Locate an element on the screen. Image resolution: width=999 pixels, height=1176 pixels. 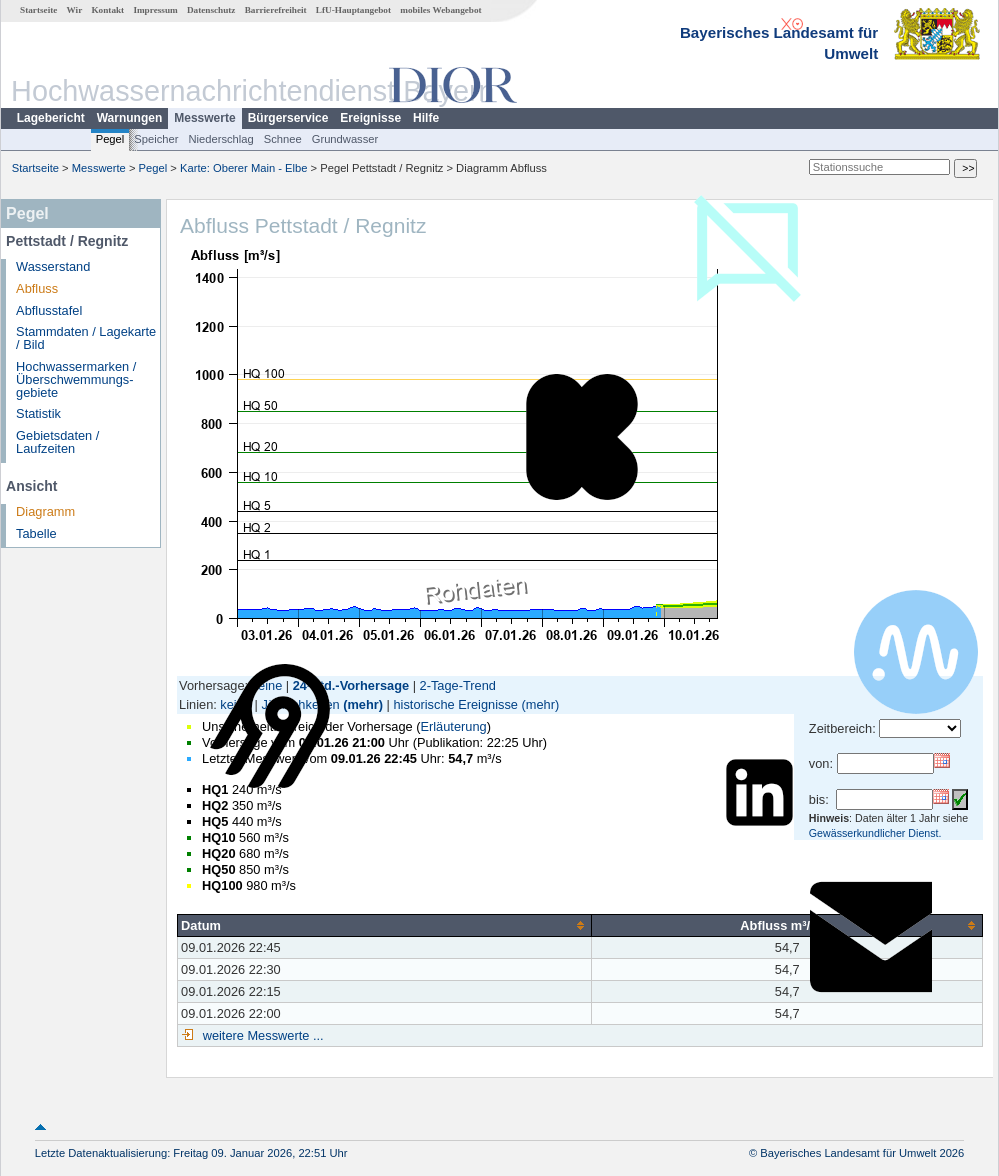
disable chat or messaging is located at coordinates (747, 248).